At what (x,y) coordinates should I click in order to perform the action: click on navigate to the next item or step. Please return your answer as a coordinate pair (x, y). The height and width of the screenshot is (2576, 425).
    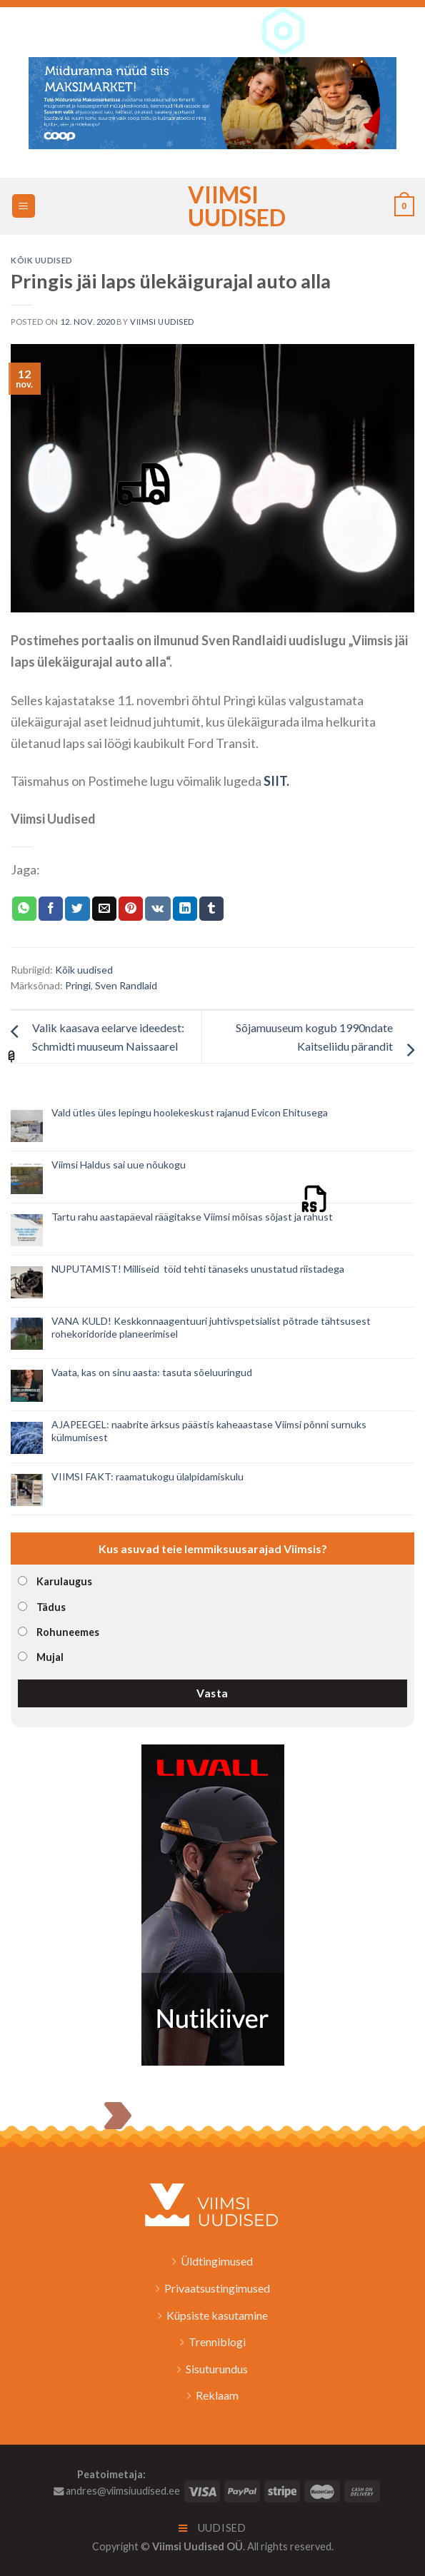
    Looking at the image, I should click on (118, 2116).